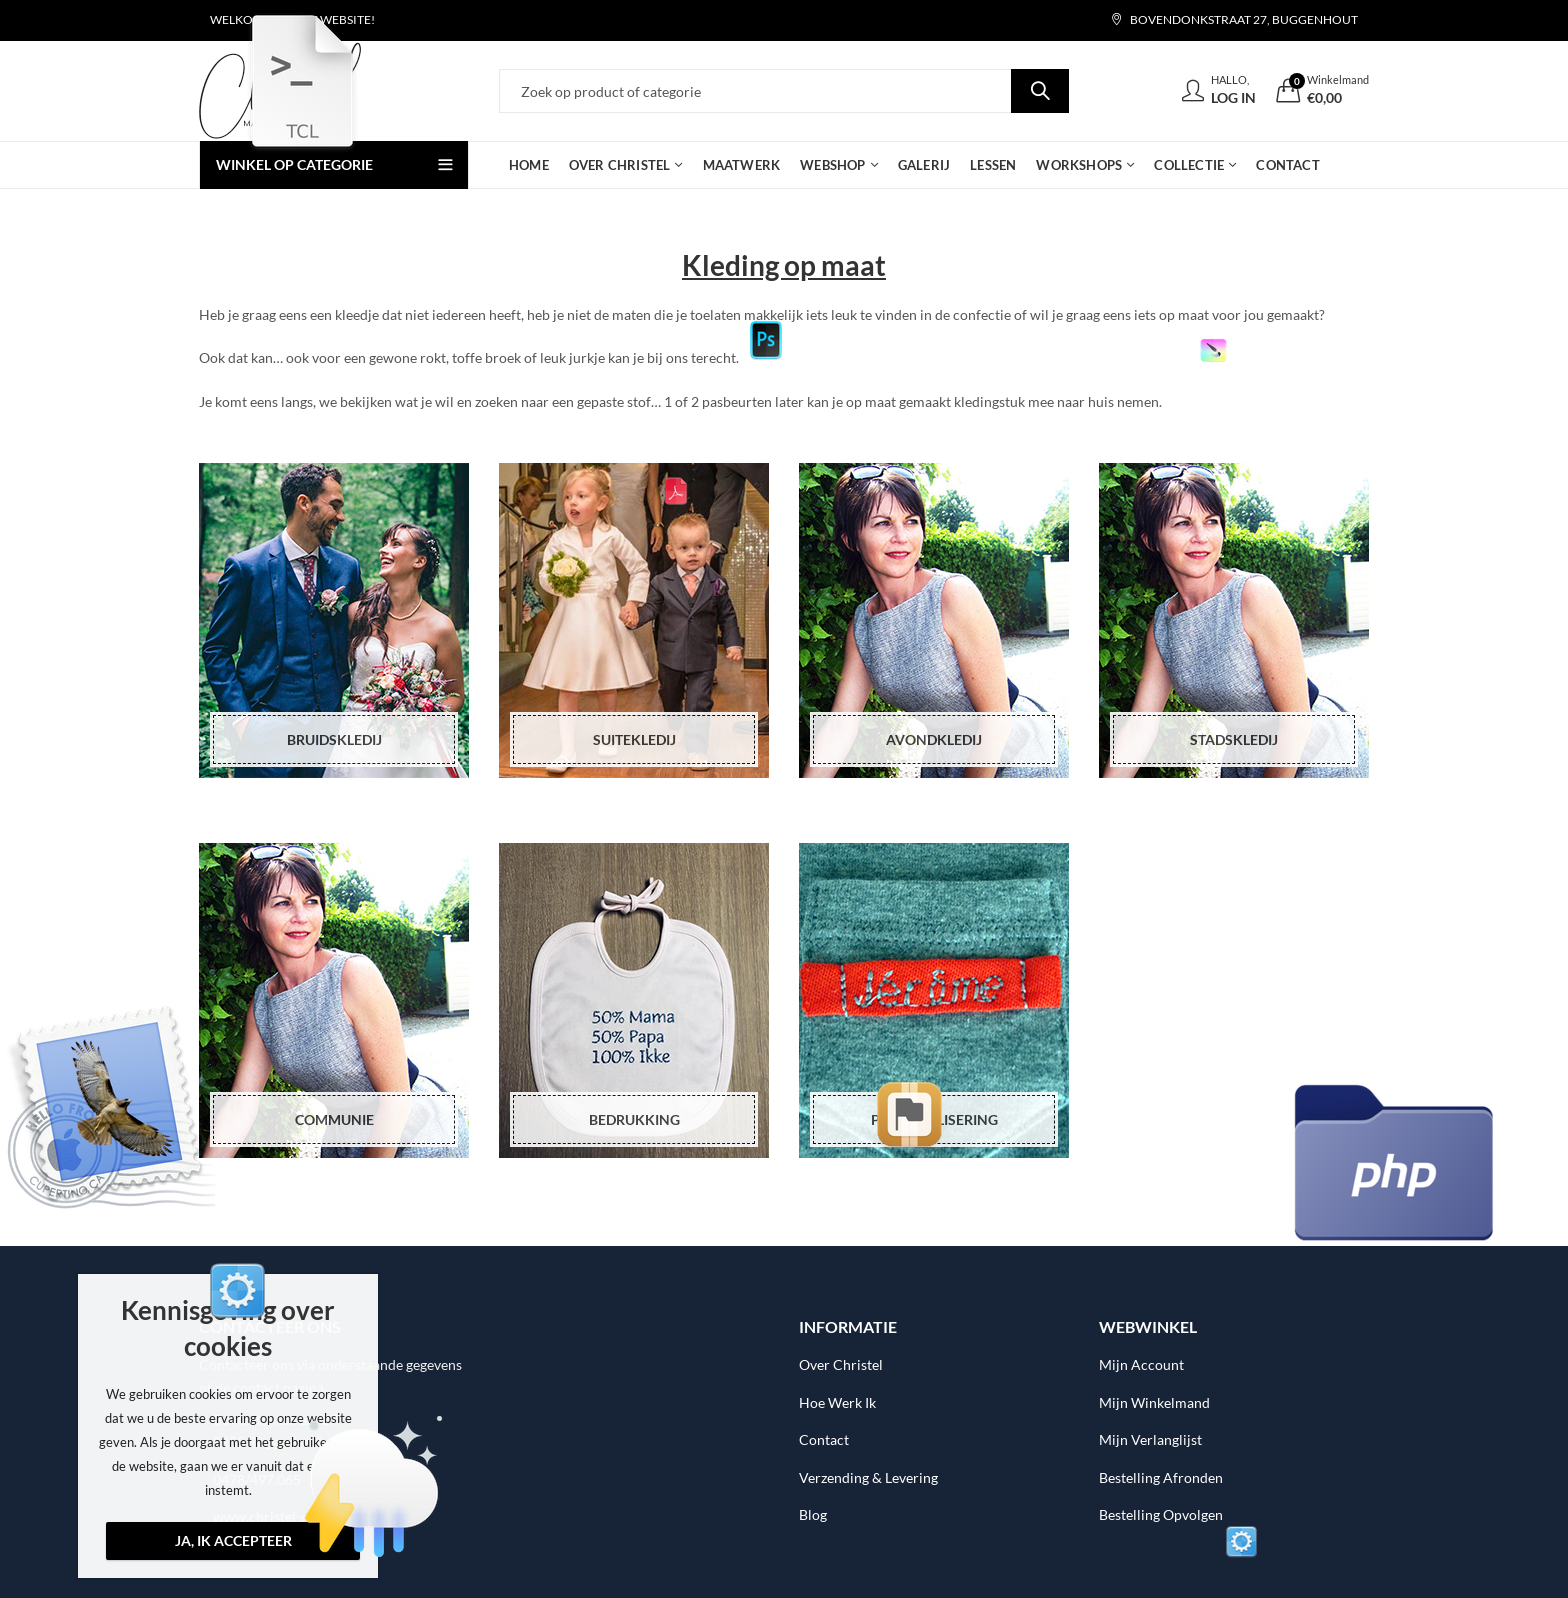  I want to click on windows executable file (.exe), so click(1241, 1541).